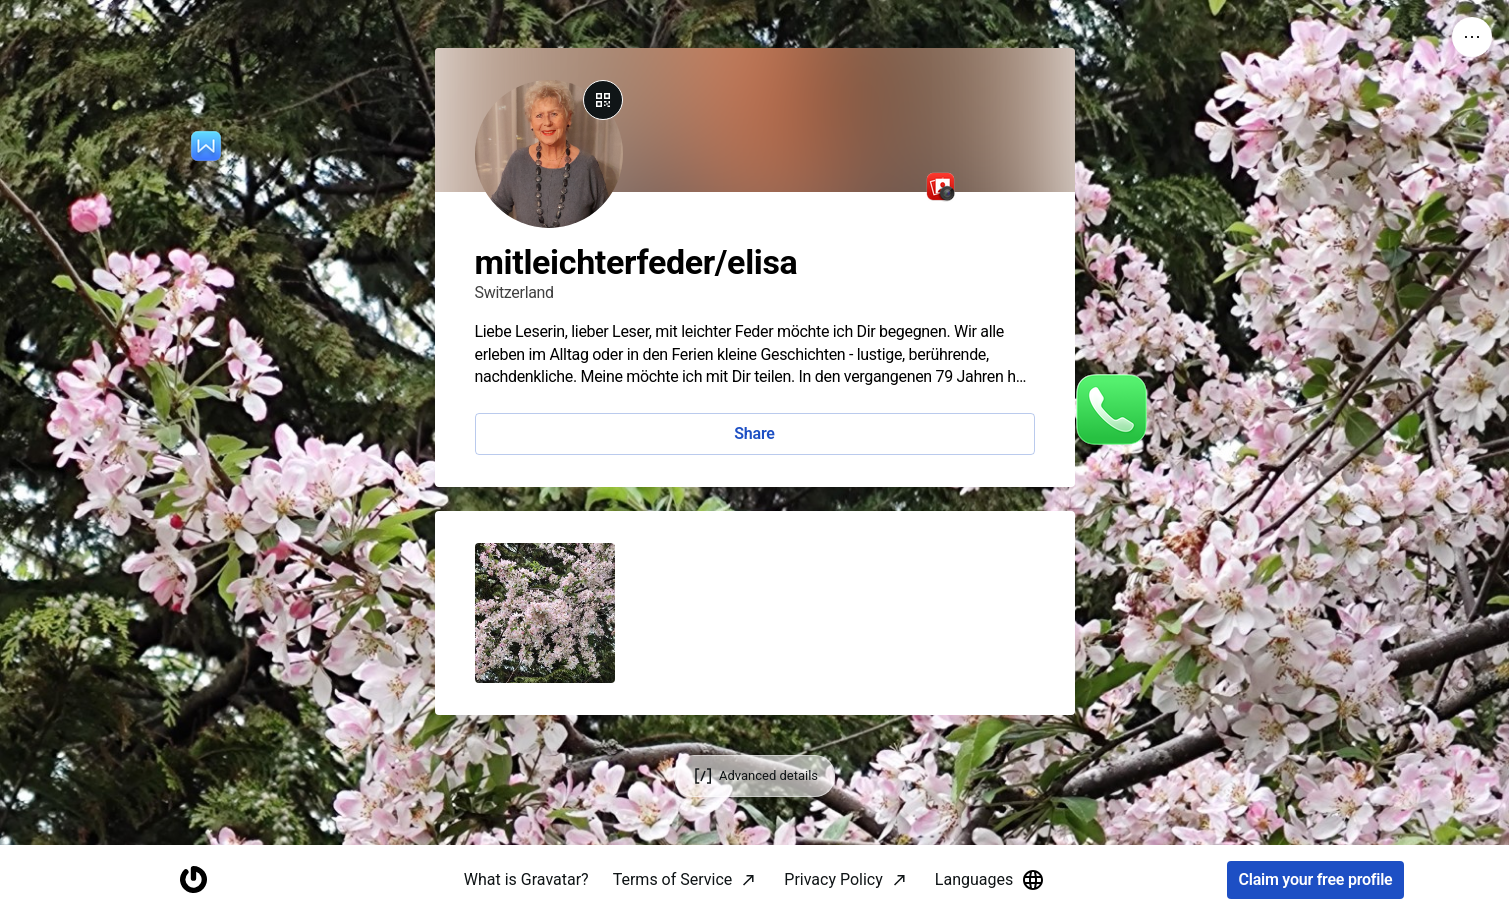 This screenshot has height=915, width=1509. I want to click on open the phone app to make a call, so click(1111, 409).